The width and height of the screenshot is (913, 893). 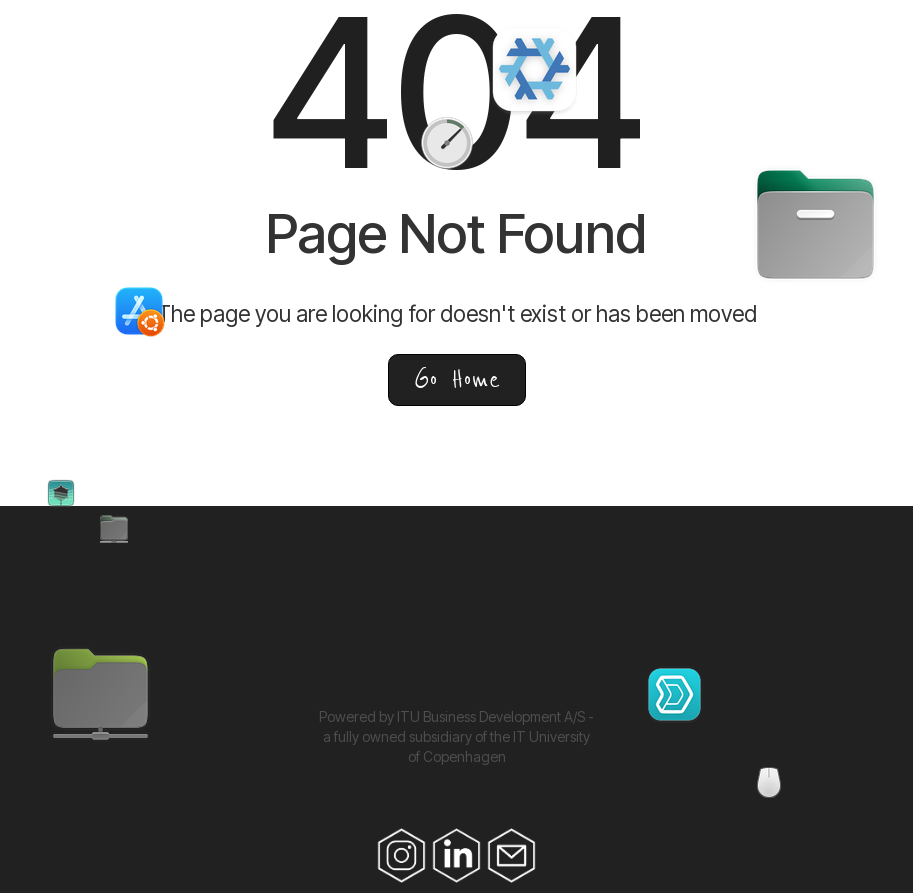 What do you see at coordinates (815, 224) in the screenshot?
I see `open the file manager application` at bounding box center [815, 224].